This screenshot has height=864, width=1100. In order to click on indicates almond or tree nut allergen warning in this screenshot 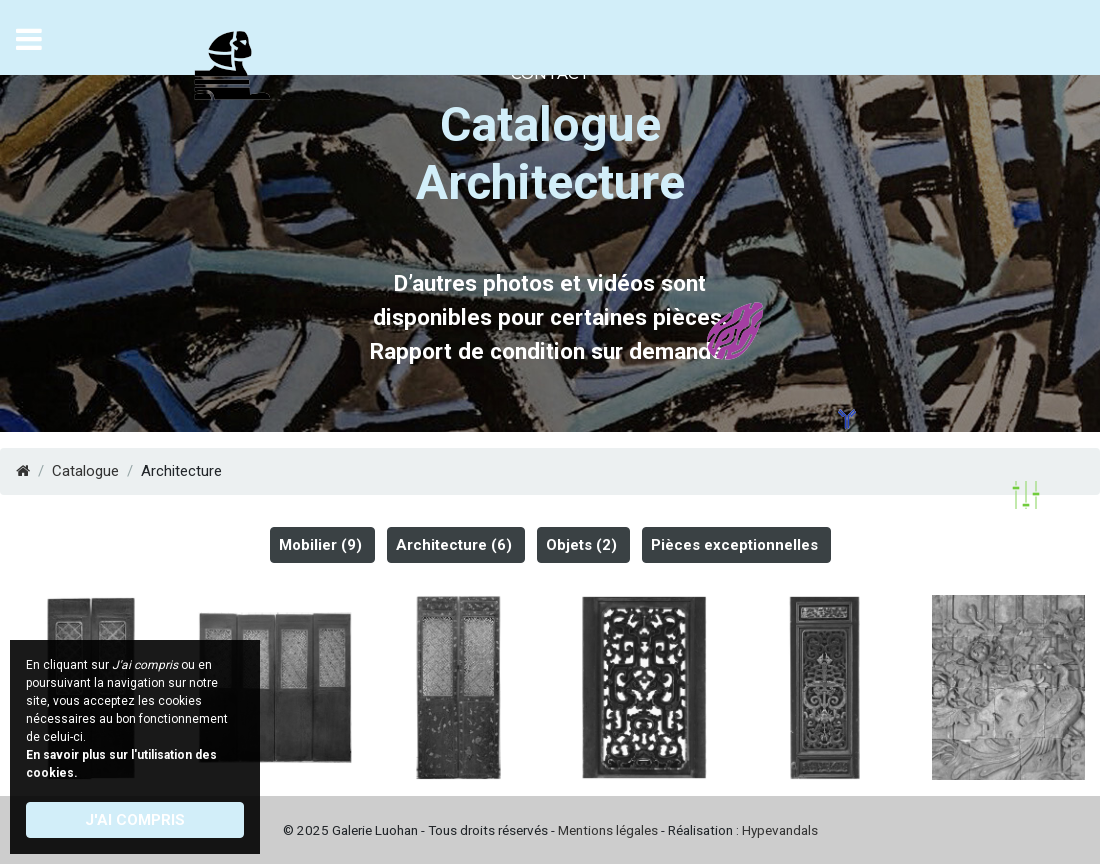, I will do `click(735, 331)`.